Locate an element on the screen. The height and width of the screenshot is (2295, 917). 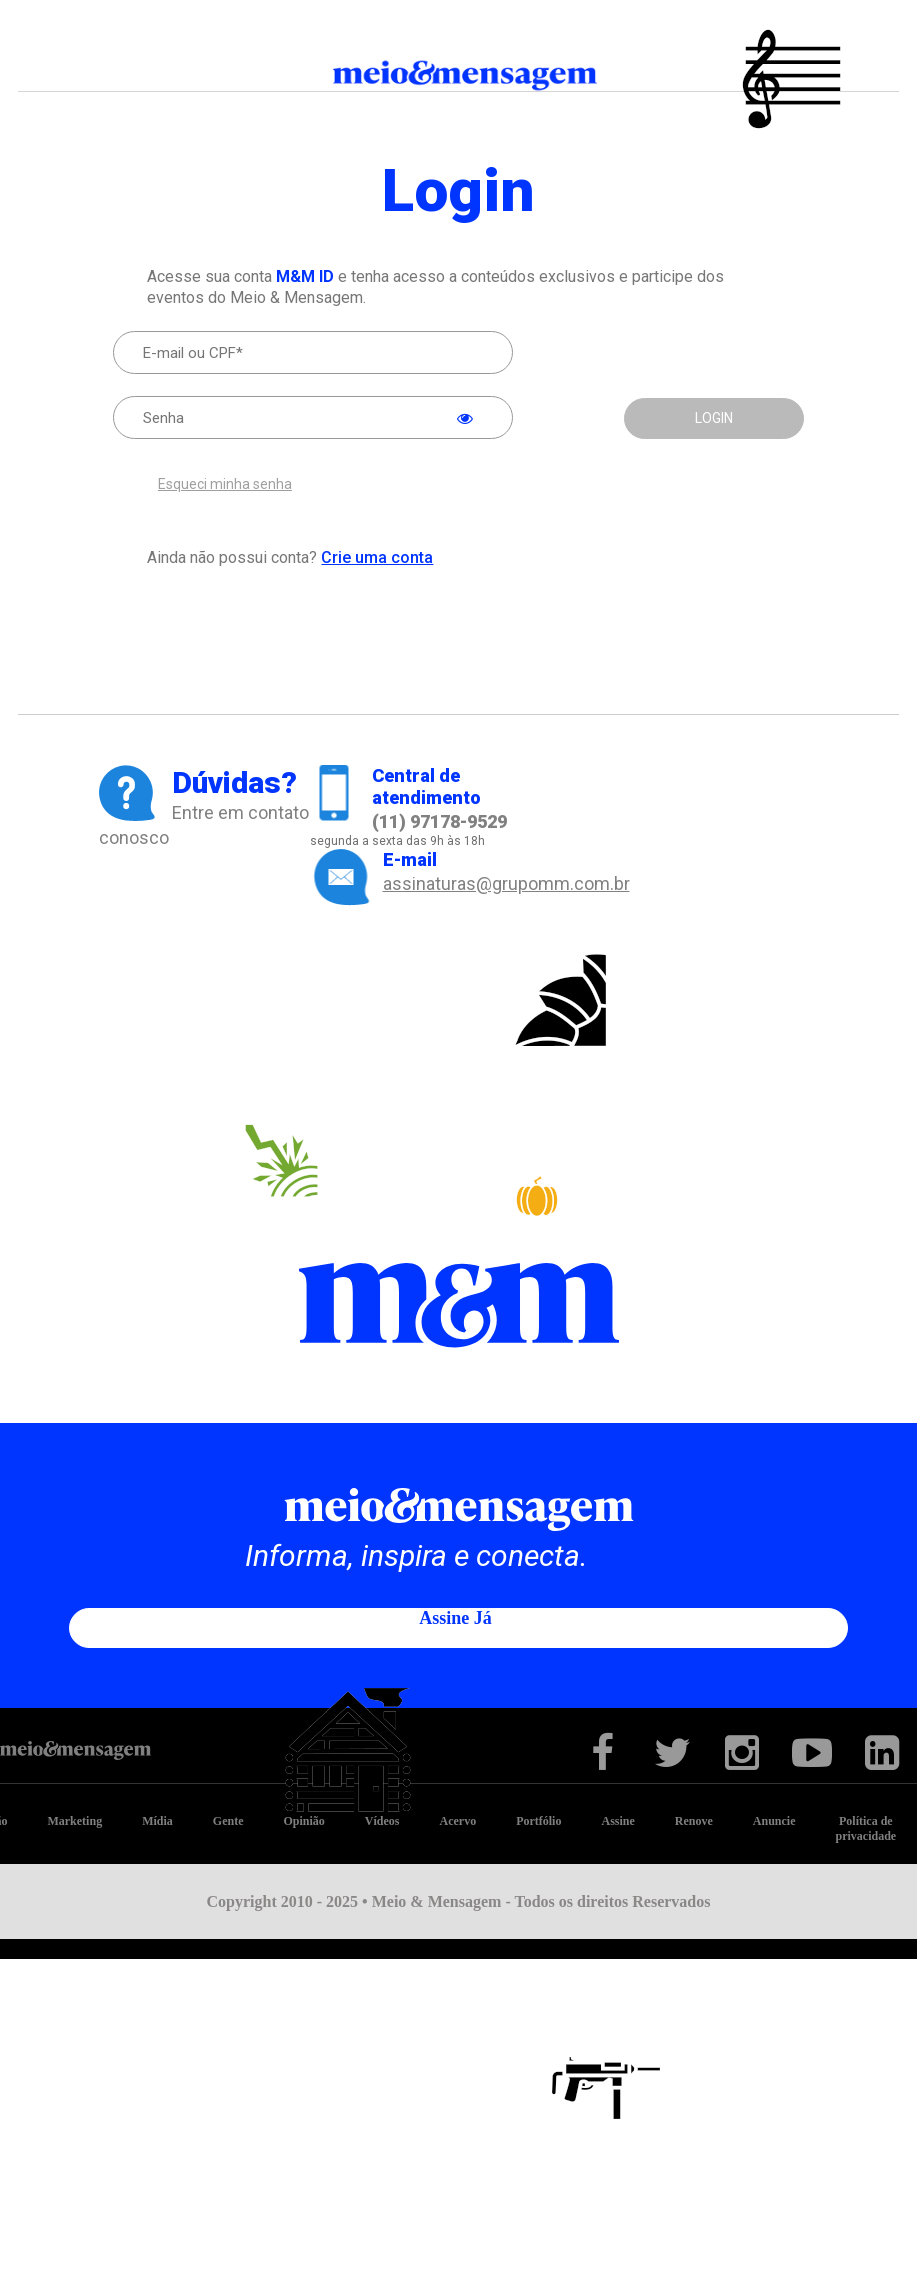
select armor or scale pattern for character customization is located at coordinates (559, 999).